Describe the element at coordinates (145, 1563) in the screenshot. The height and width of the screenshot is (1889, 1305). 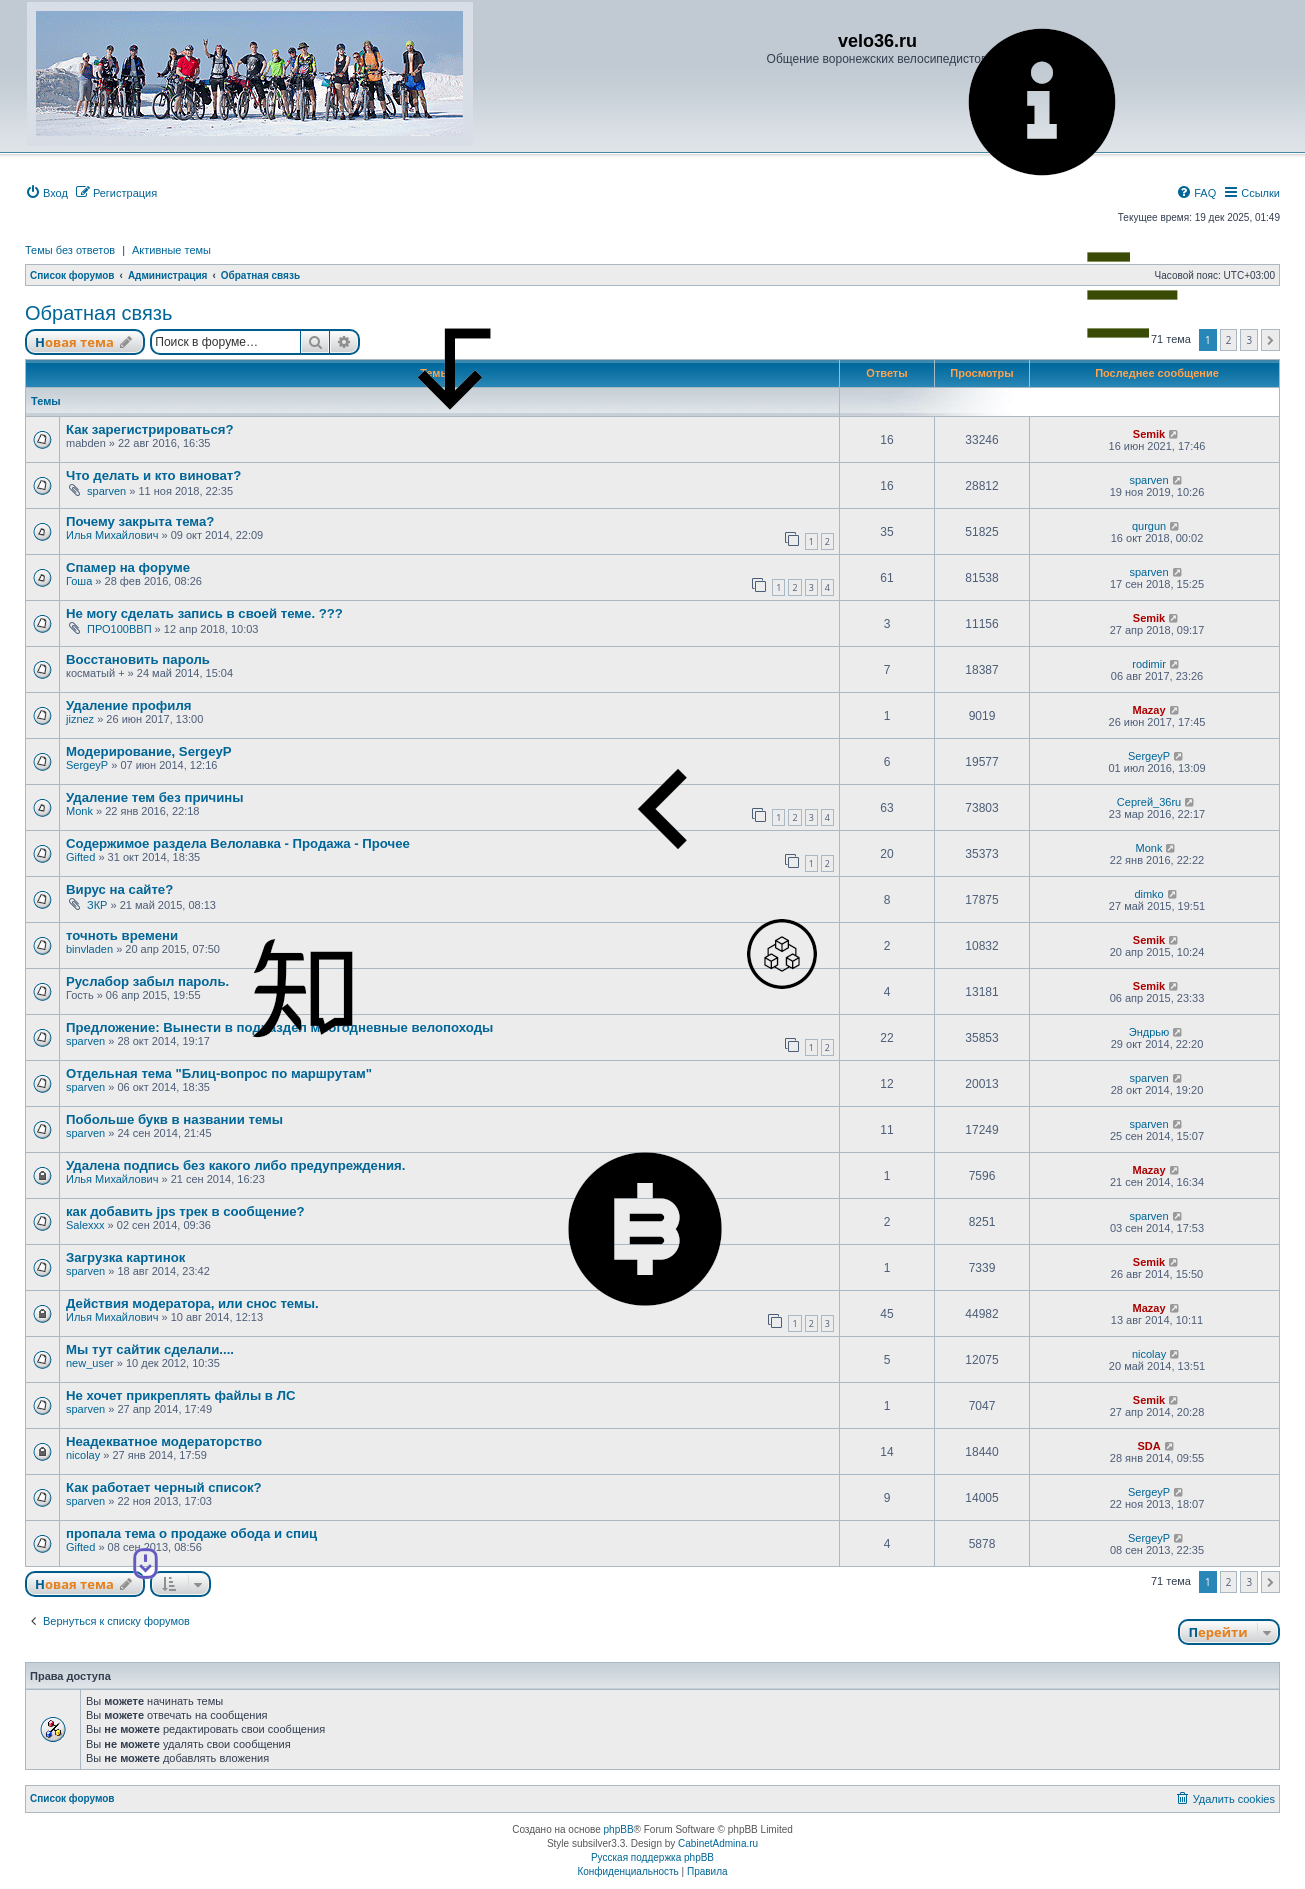
I see `scroll to bottom of page` at that location.